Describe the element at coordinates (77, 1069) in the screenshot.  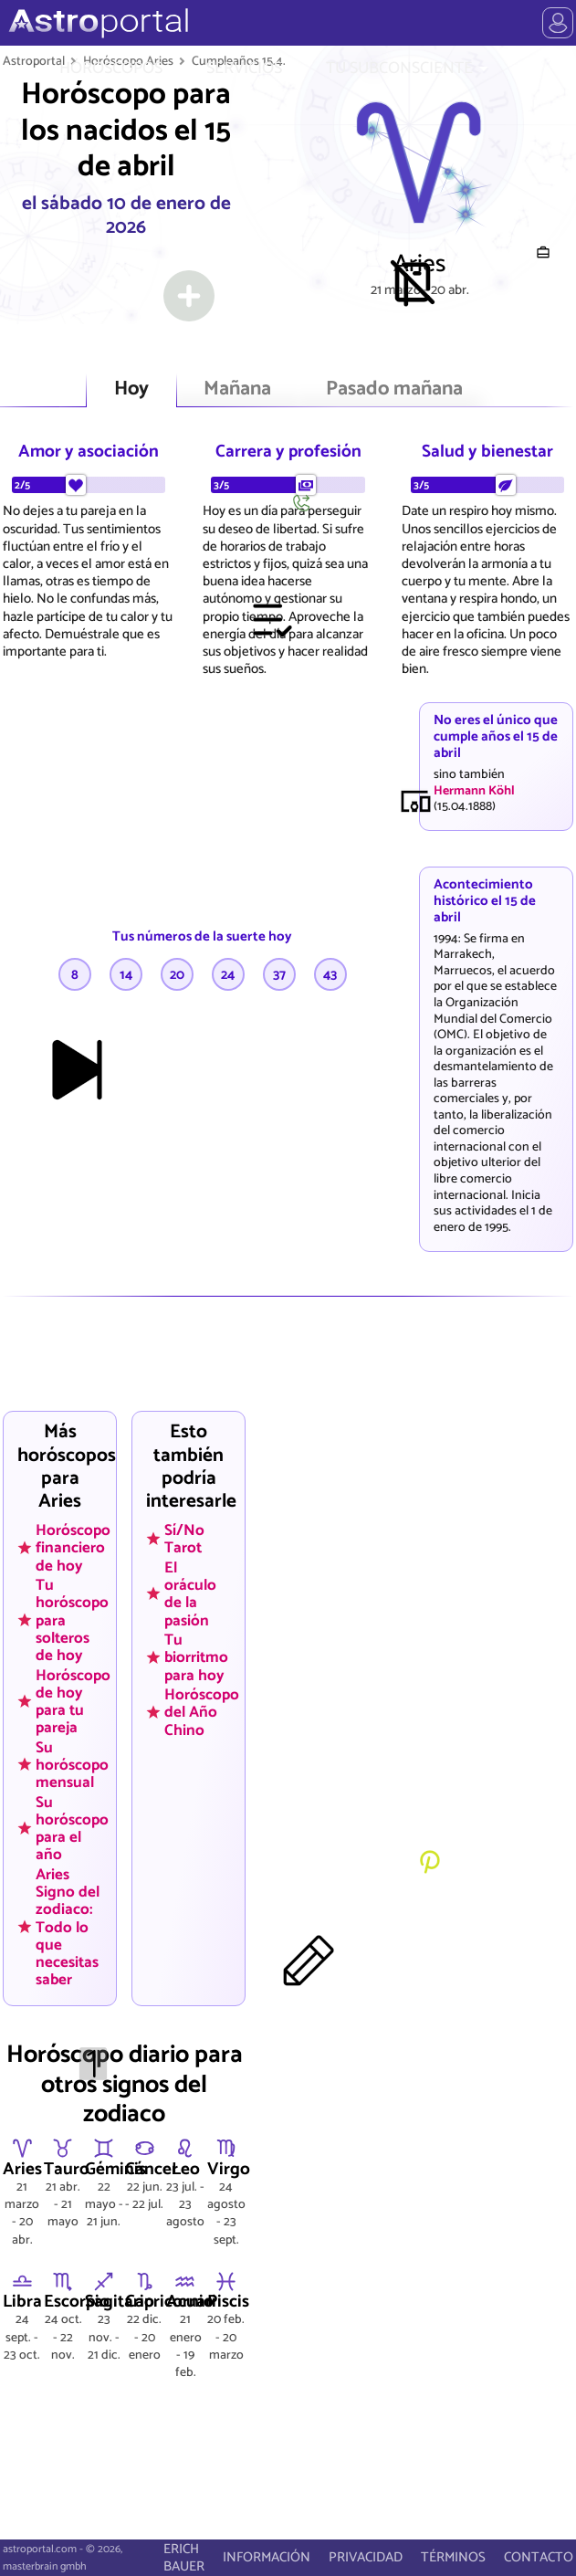
I see `skip to the next track` at that location.